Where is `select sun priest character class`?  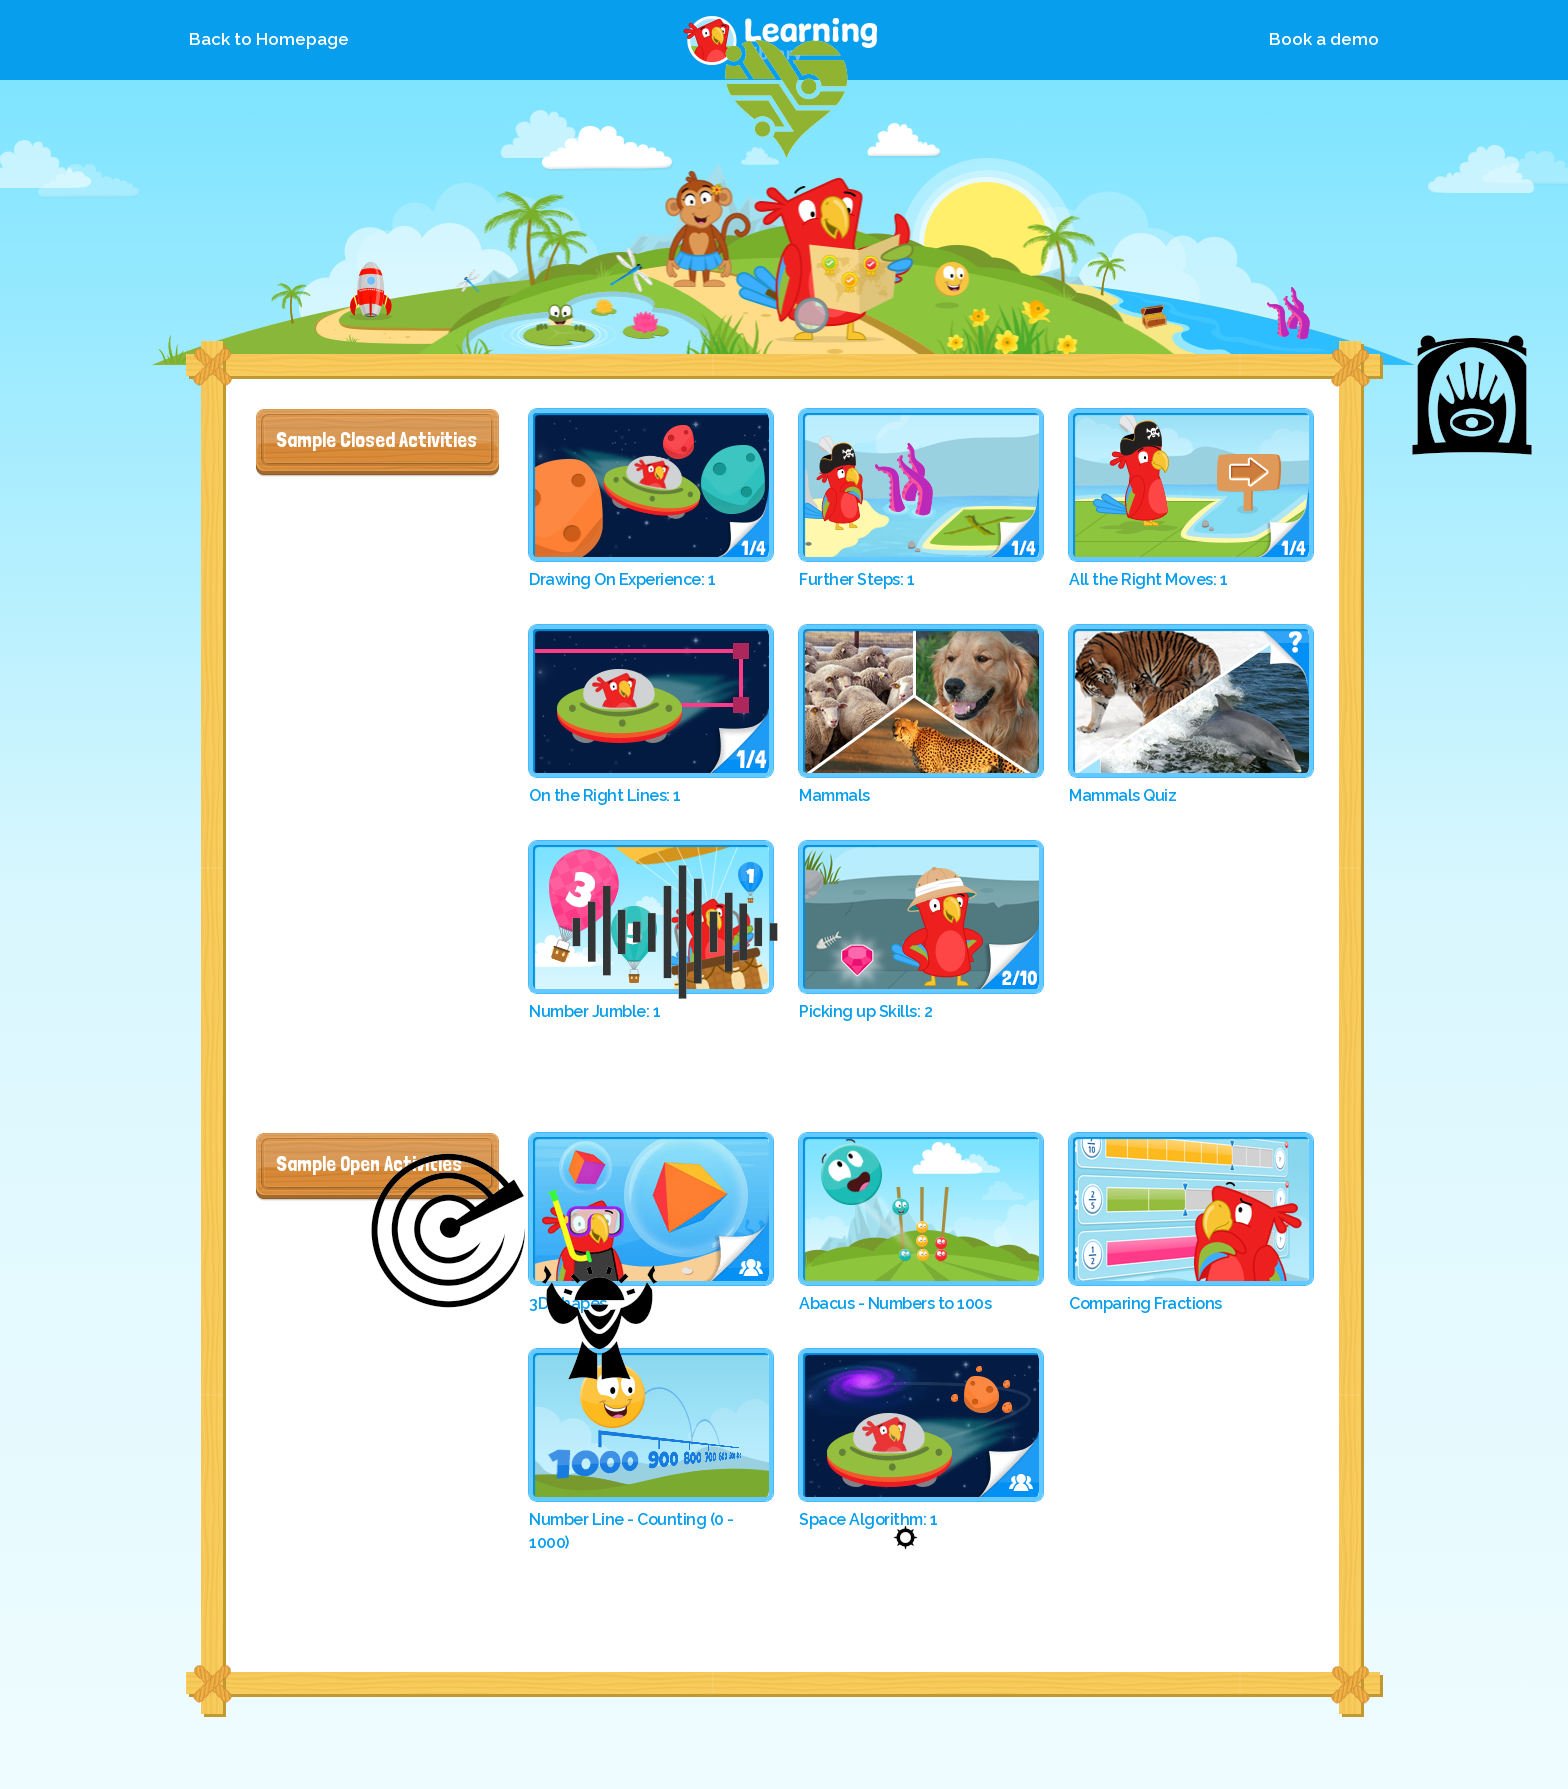 select sun priest character class is located at coordinates (599, 1322).